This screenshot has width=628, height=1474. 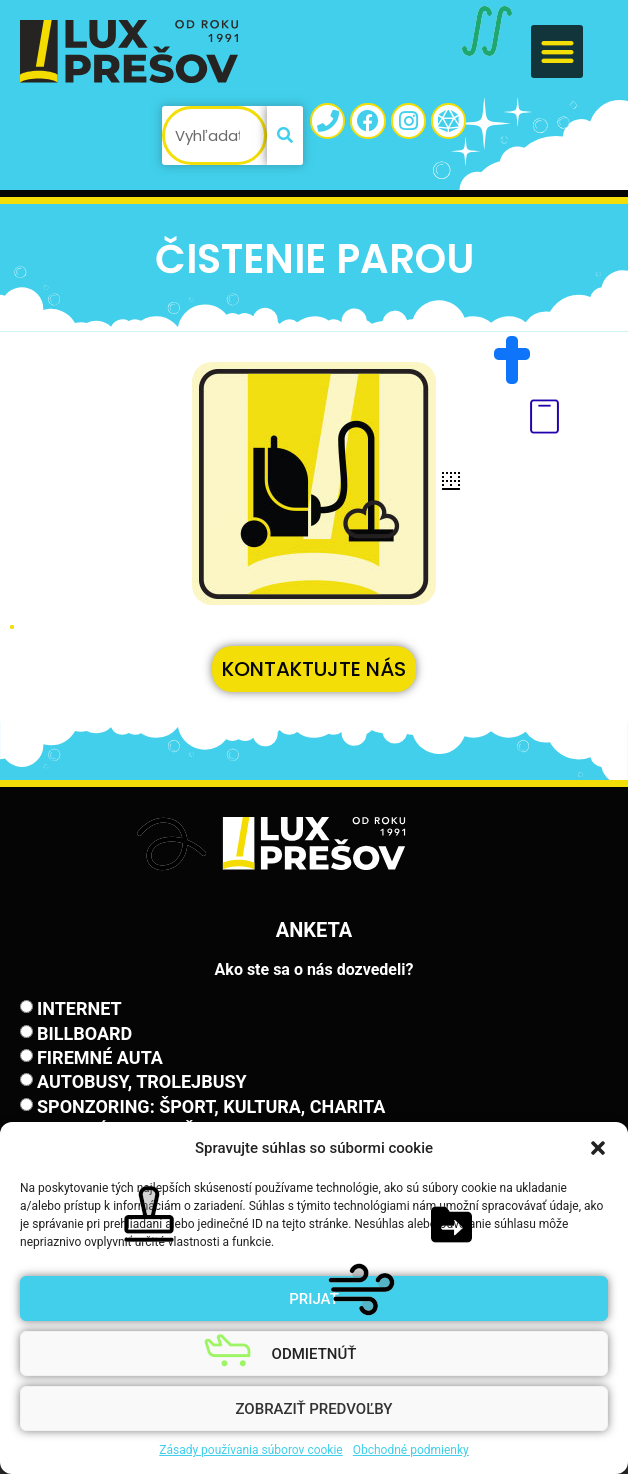 What do you see at coordinates (361, 1289) in the screenshot?
I see `view current wind conditions` at bounding box center [361, 1289].